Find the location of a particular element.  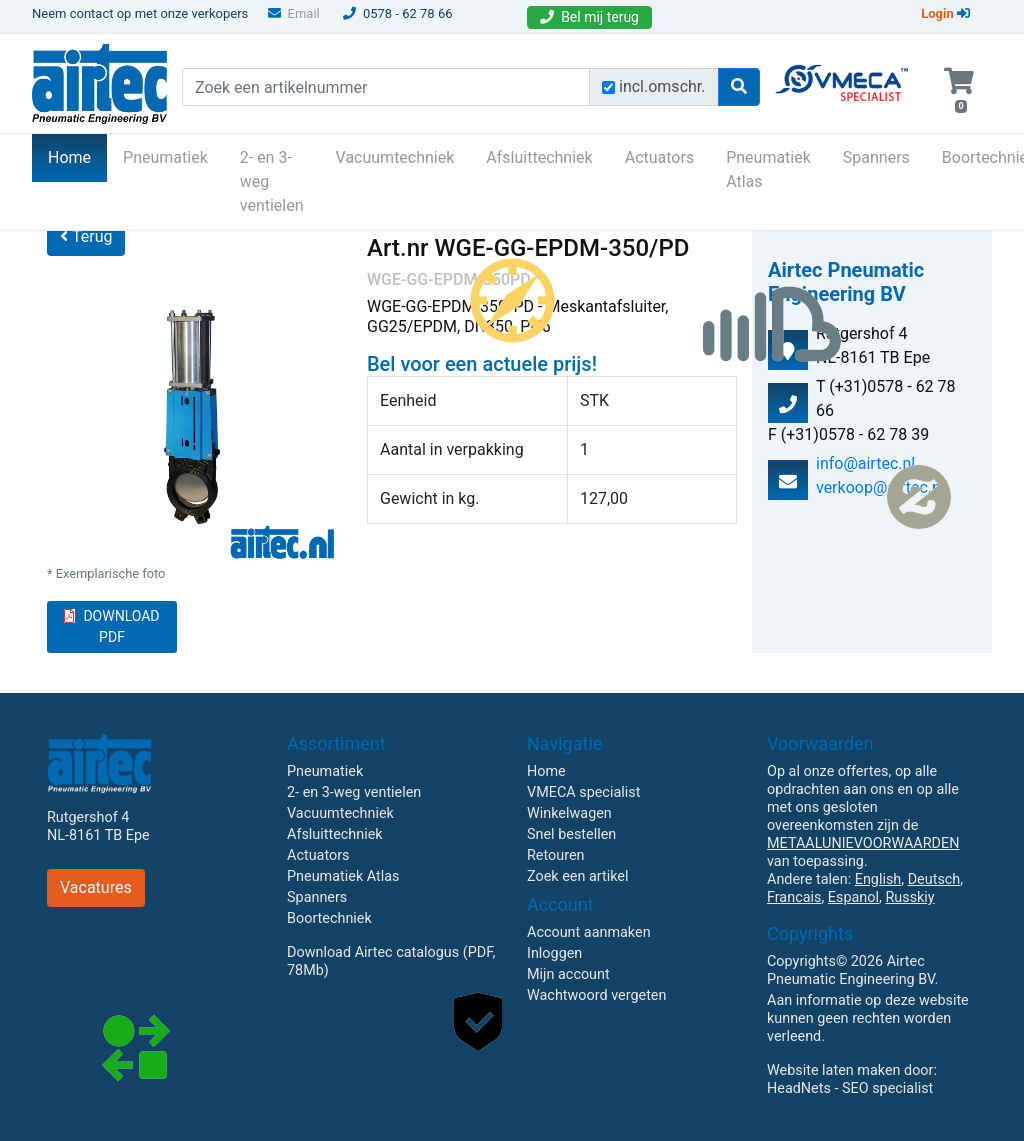

visit zazzle website or store is located at coordinates (919, 497).